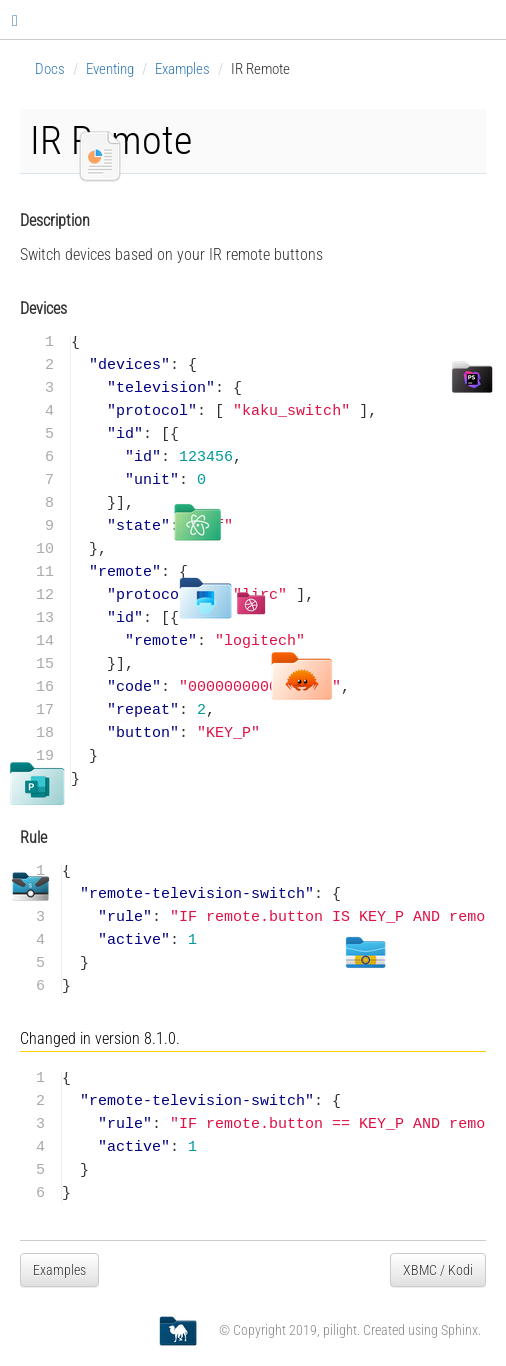 The height and width of the screenshot is (1366, 506). What do you see at coordinates (100, 156) in the screenshot?
I see `open a presentation file` at bounding box center [100, 156].